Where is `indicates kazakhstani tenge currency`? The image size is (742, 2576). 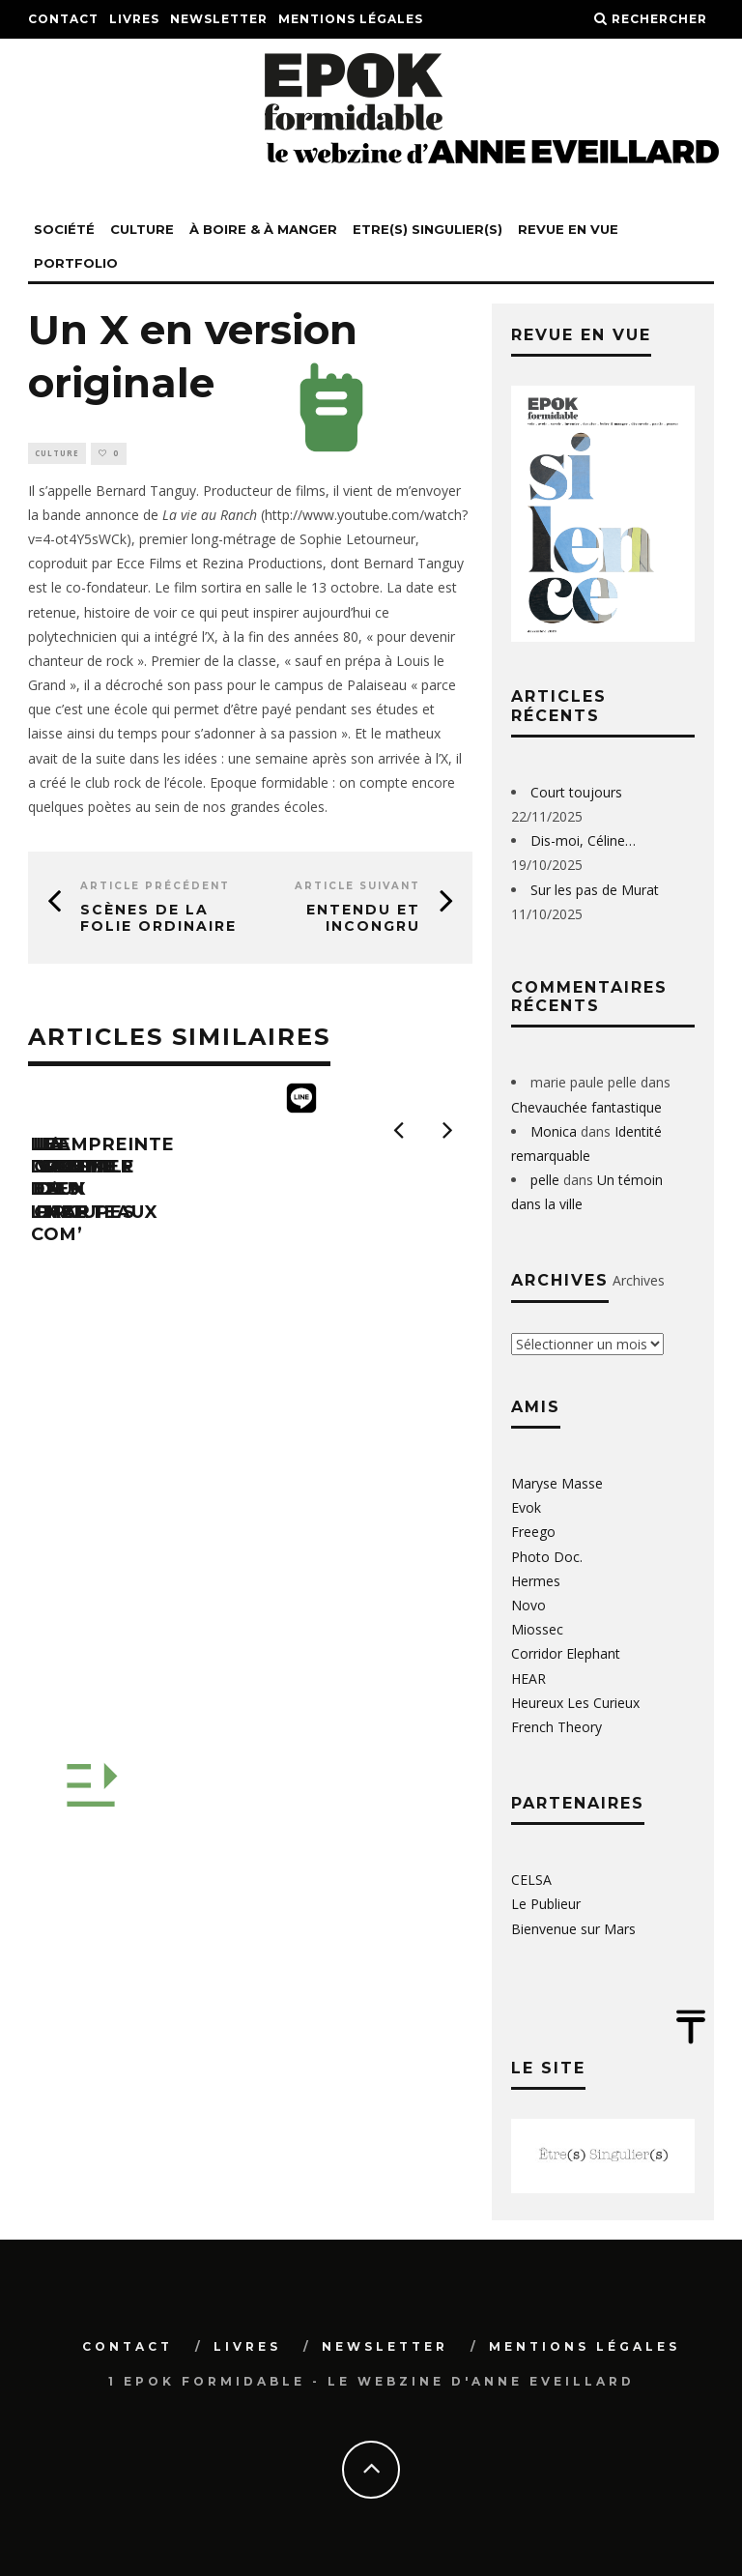 indicates kazakhstani tenge currency is located at coordinates (691, 2027).